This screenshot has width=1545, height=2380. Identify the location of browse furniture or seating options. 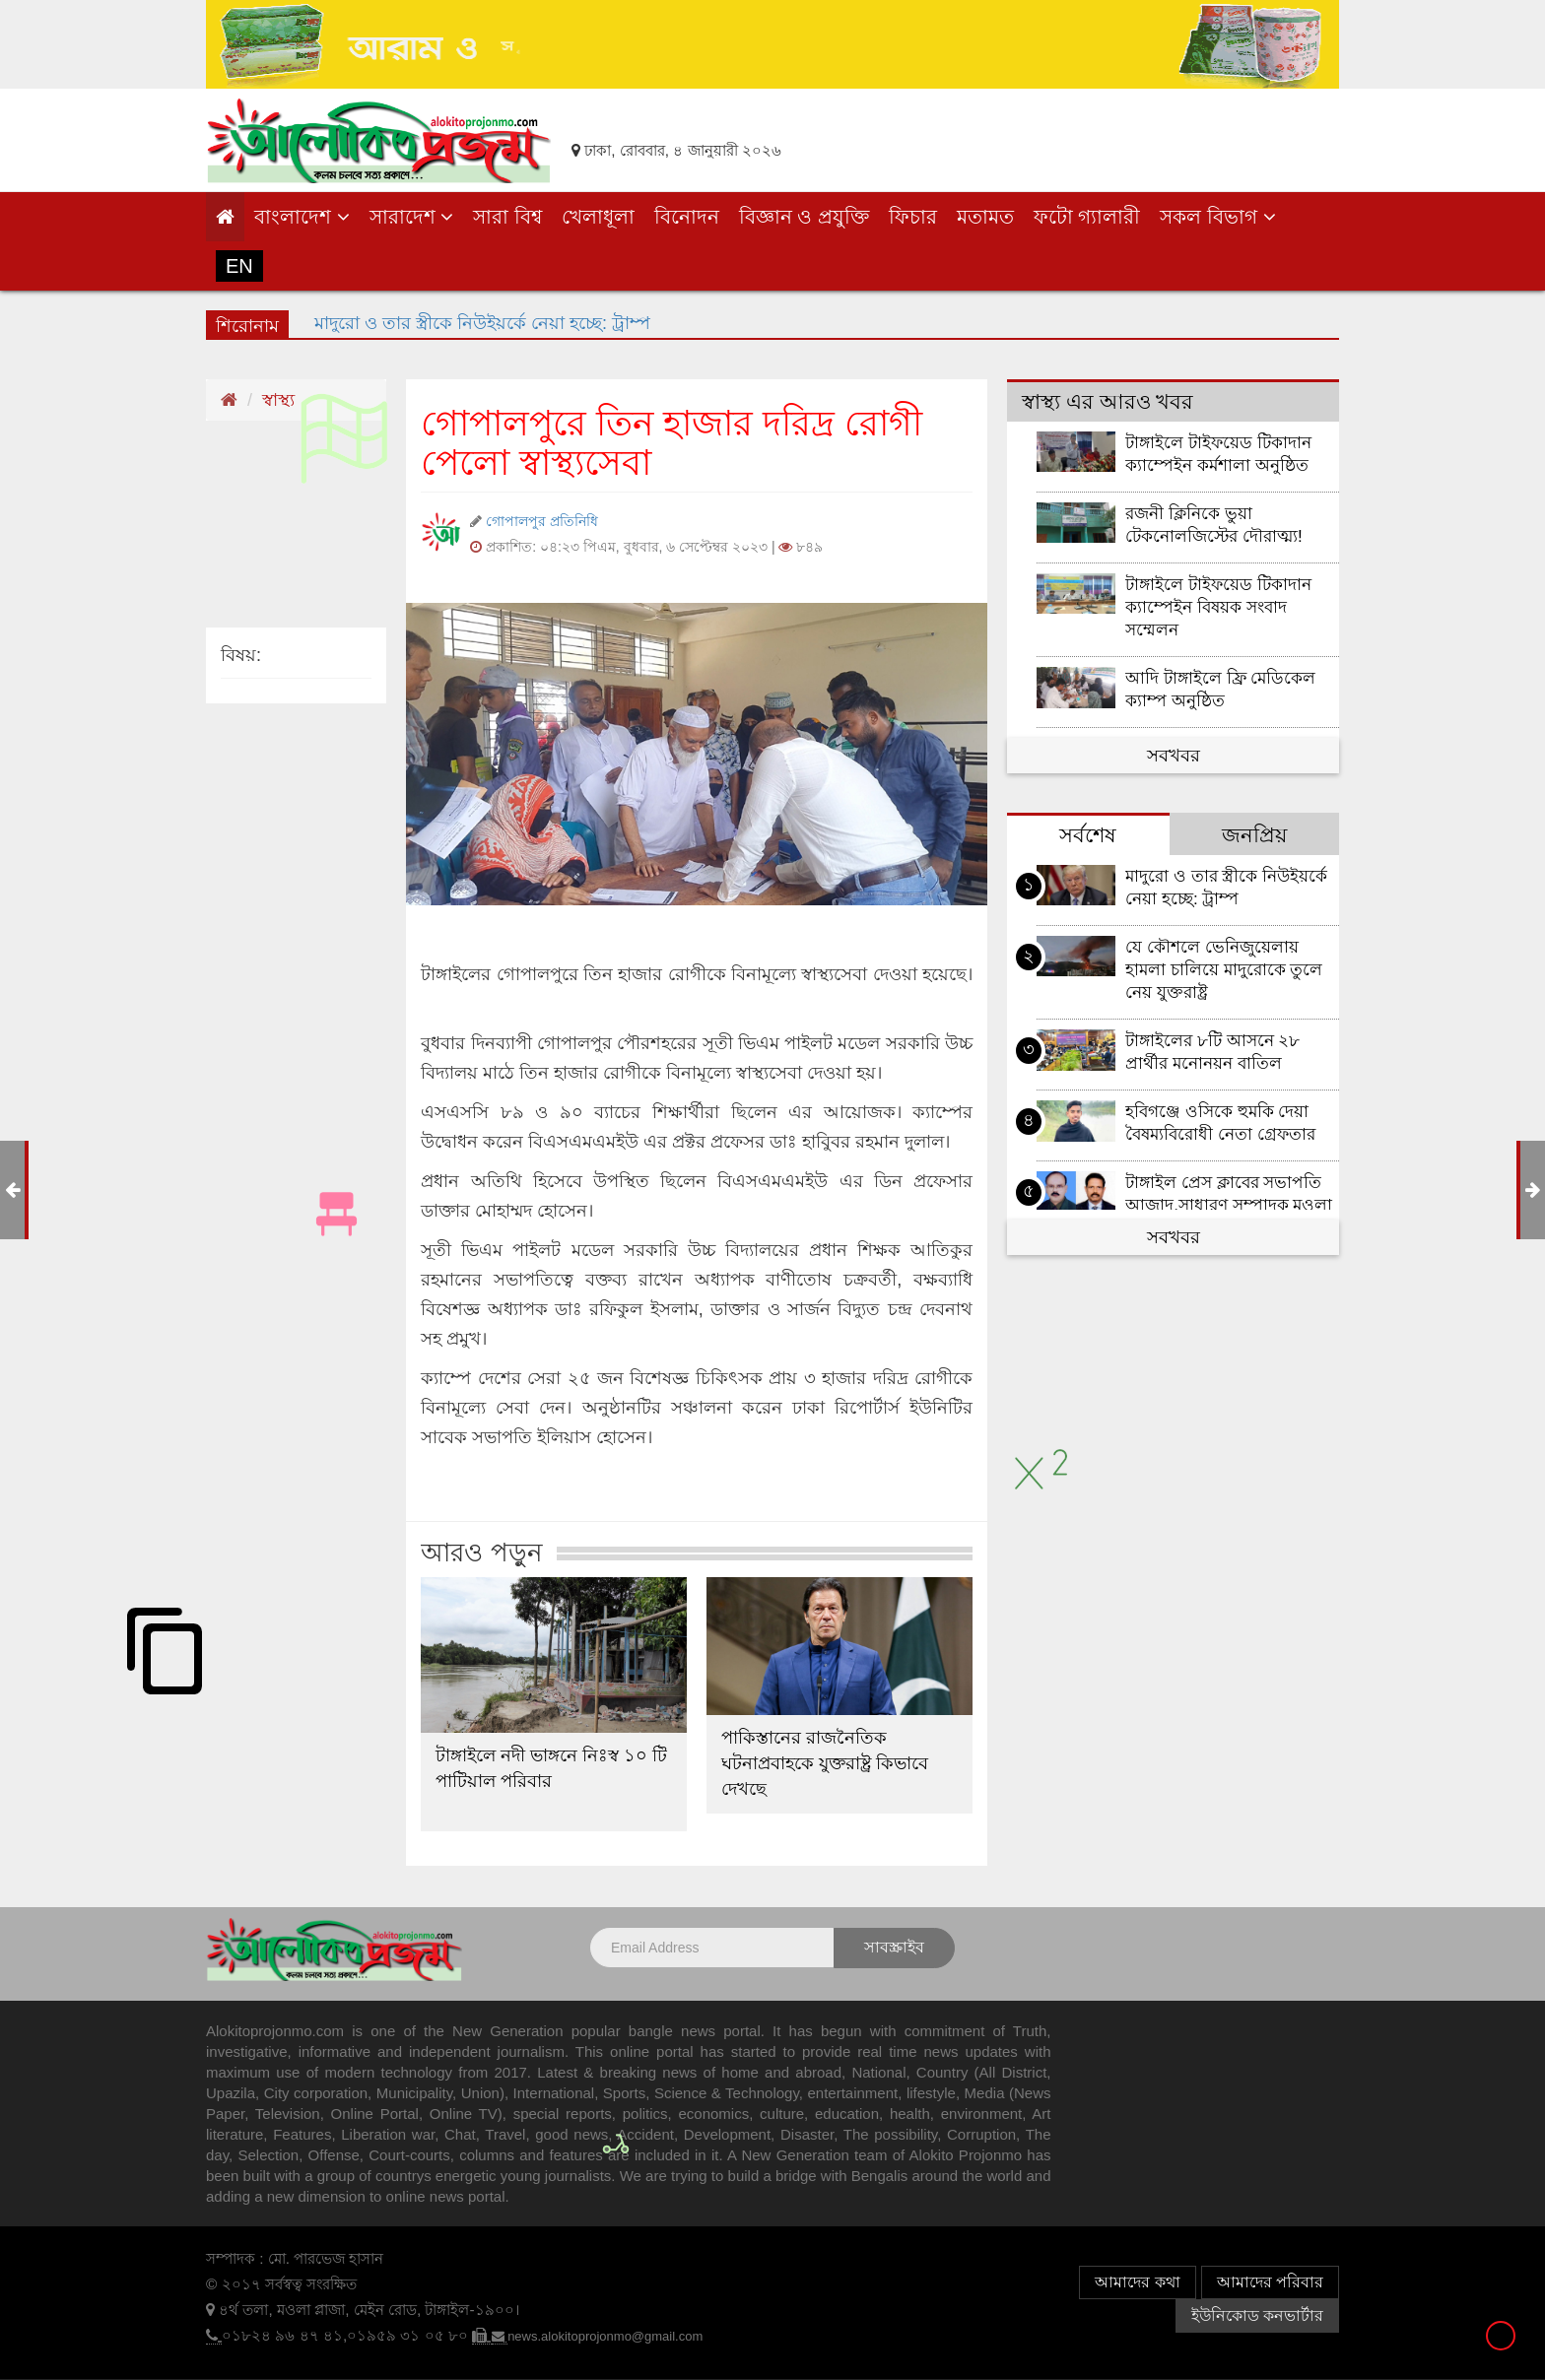
(336, 1214).